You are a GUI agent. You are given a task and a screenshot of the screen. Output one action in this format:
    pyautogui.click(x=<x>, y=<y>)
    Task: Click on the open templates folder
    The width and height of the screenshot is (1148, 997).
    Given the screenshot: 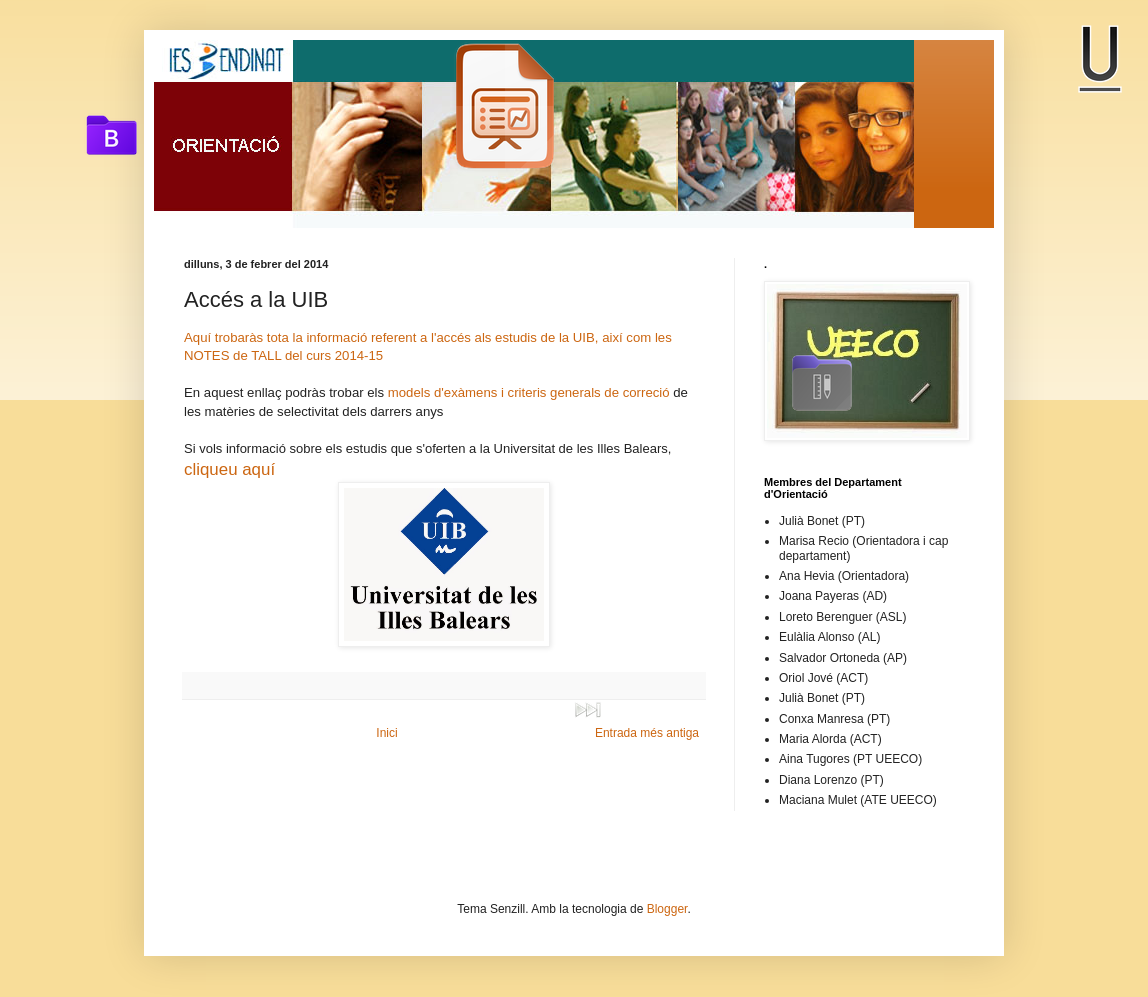 What is the action you would take?
    pyautogui.click(x=822, y=383)
    